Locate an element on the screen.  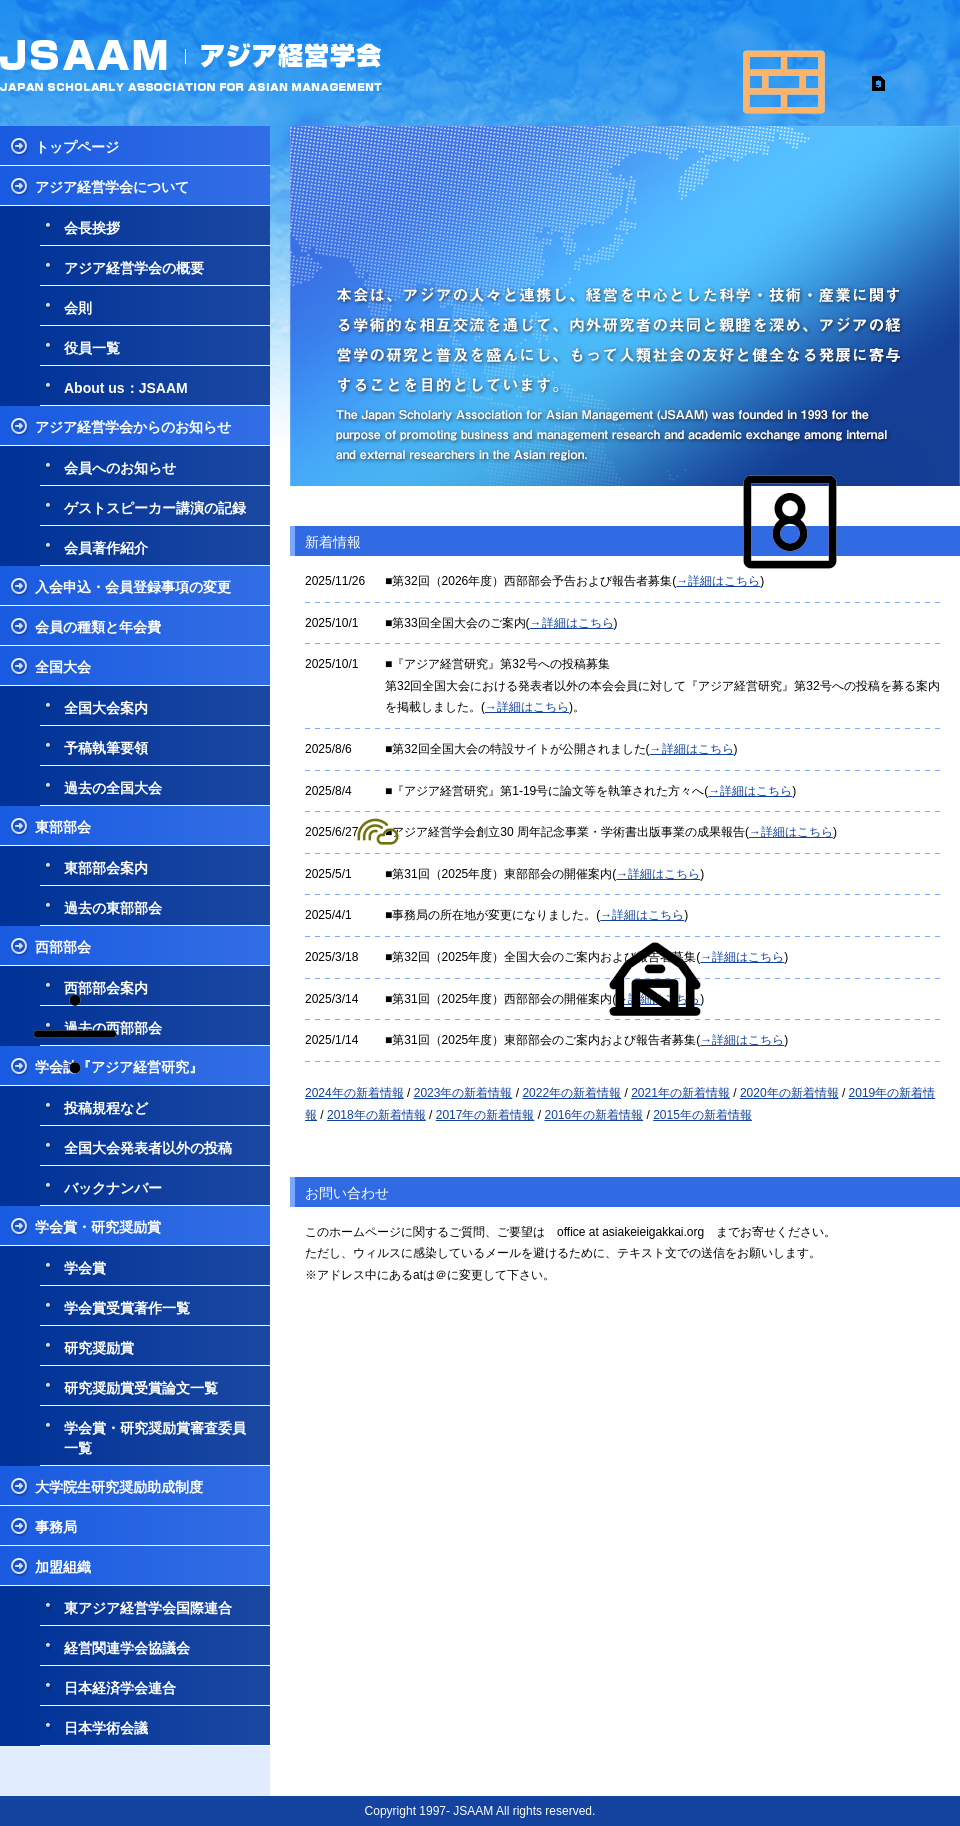
perform a division calculation is located at coordinates (75, 1034).